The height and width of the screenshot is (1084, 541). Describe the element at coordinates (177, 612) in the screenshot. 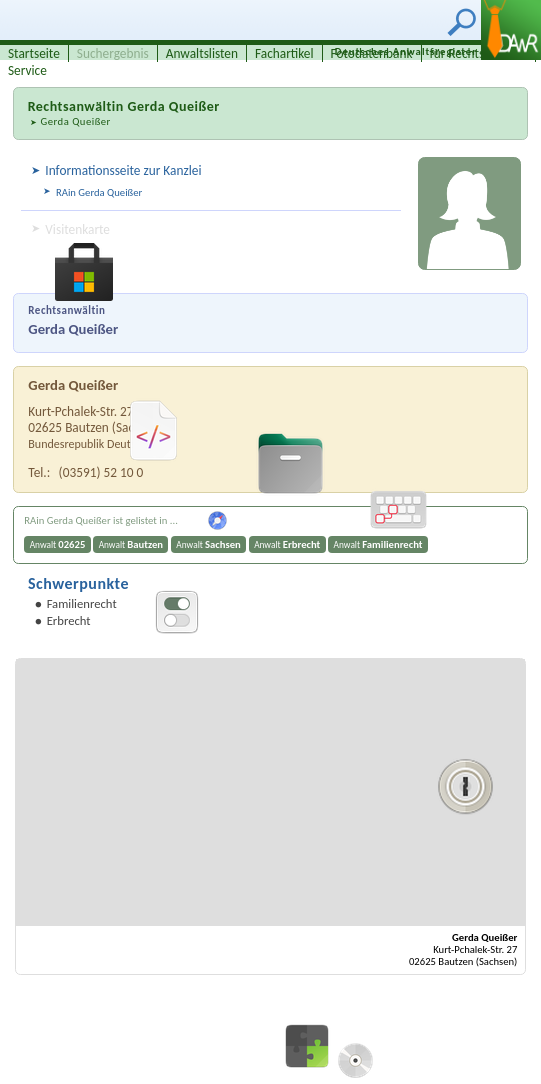

I see `open gnome tweaks settings` at that location.